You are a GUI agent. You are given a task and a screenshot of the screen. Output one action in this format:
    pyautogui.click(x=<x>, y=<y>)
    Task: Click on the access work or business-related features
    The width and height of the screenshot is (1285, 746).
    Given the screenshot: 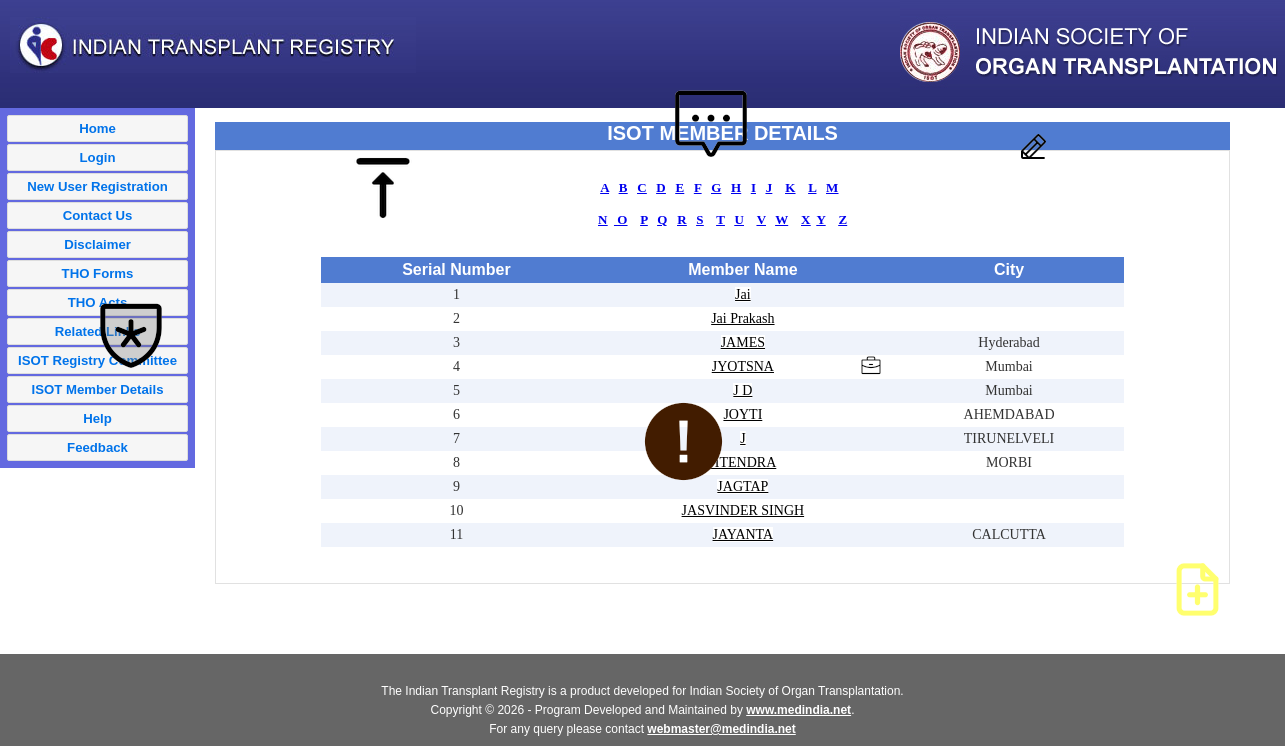 What is the action you would take?
    pyautogui.click(x=871, y=366)
    